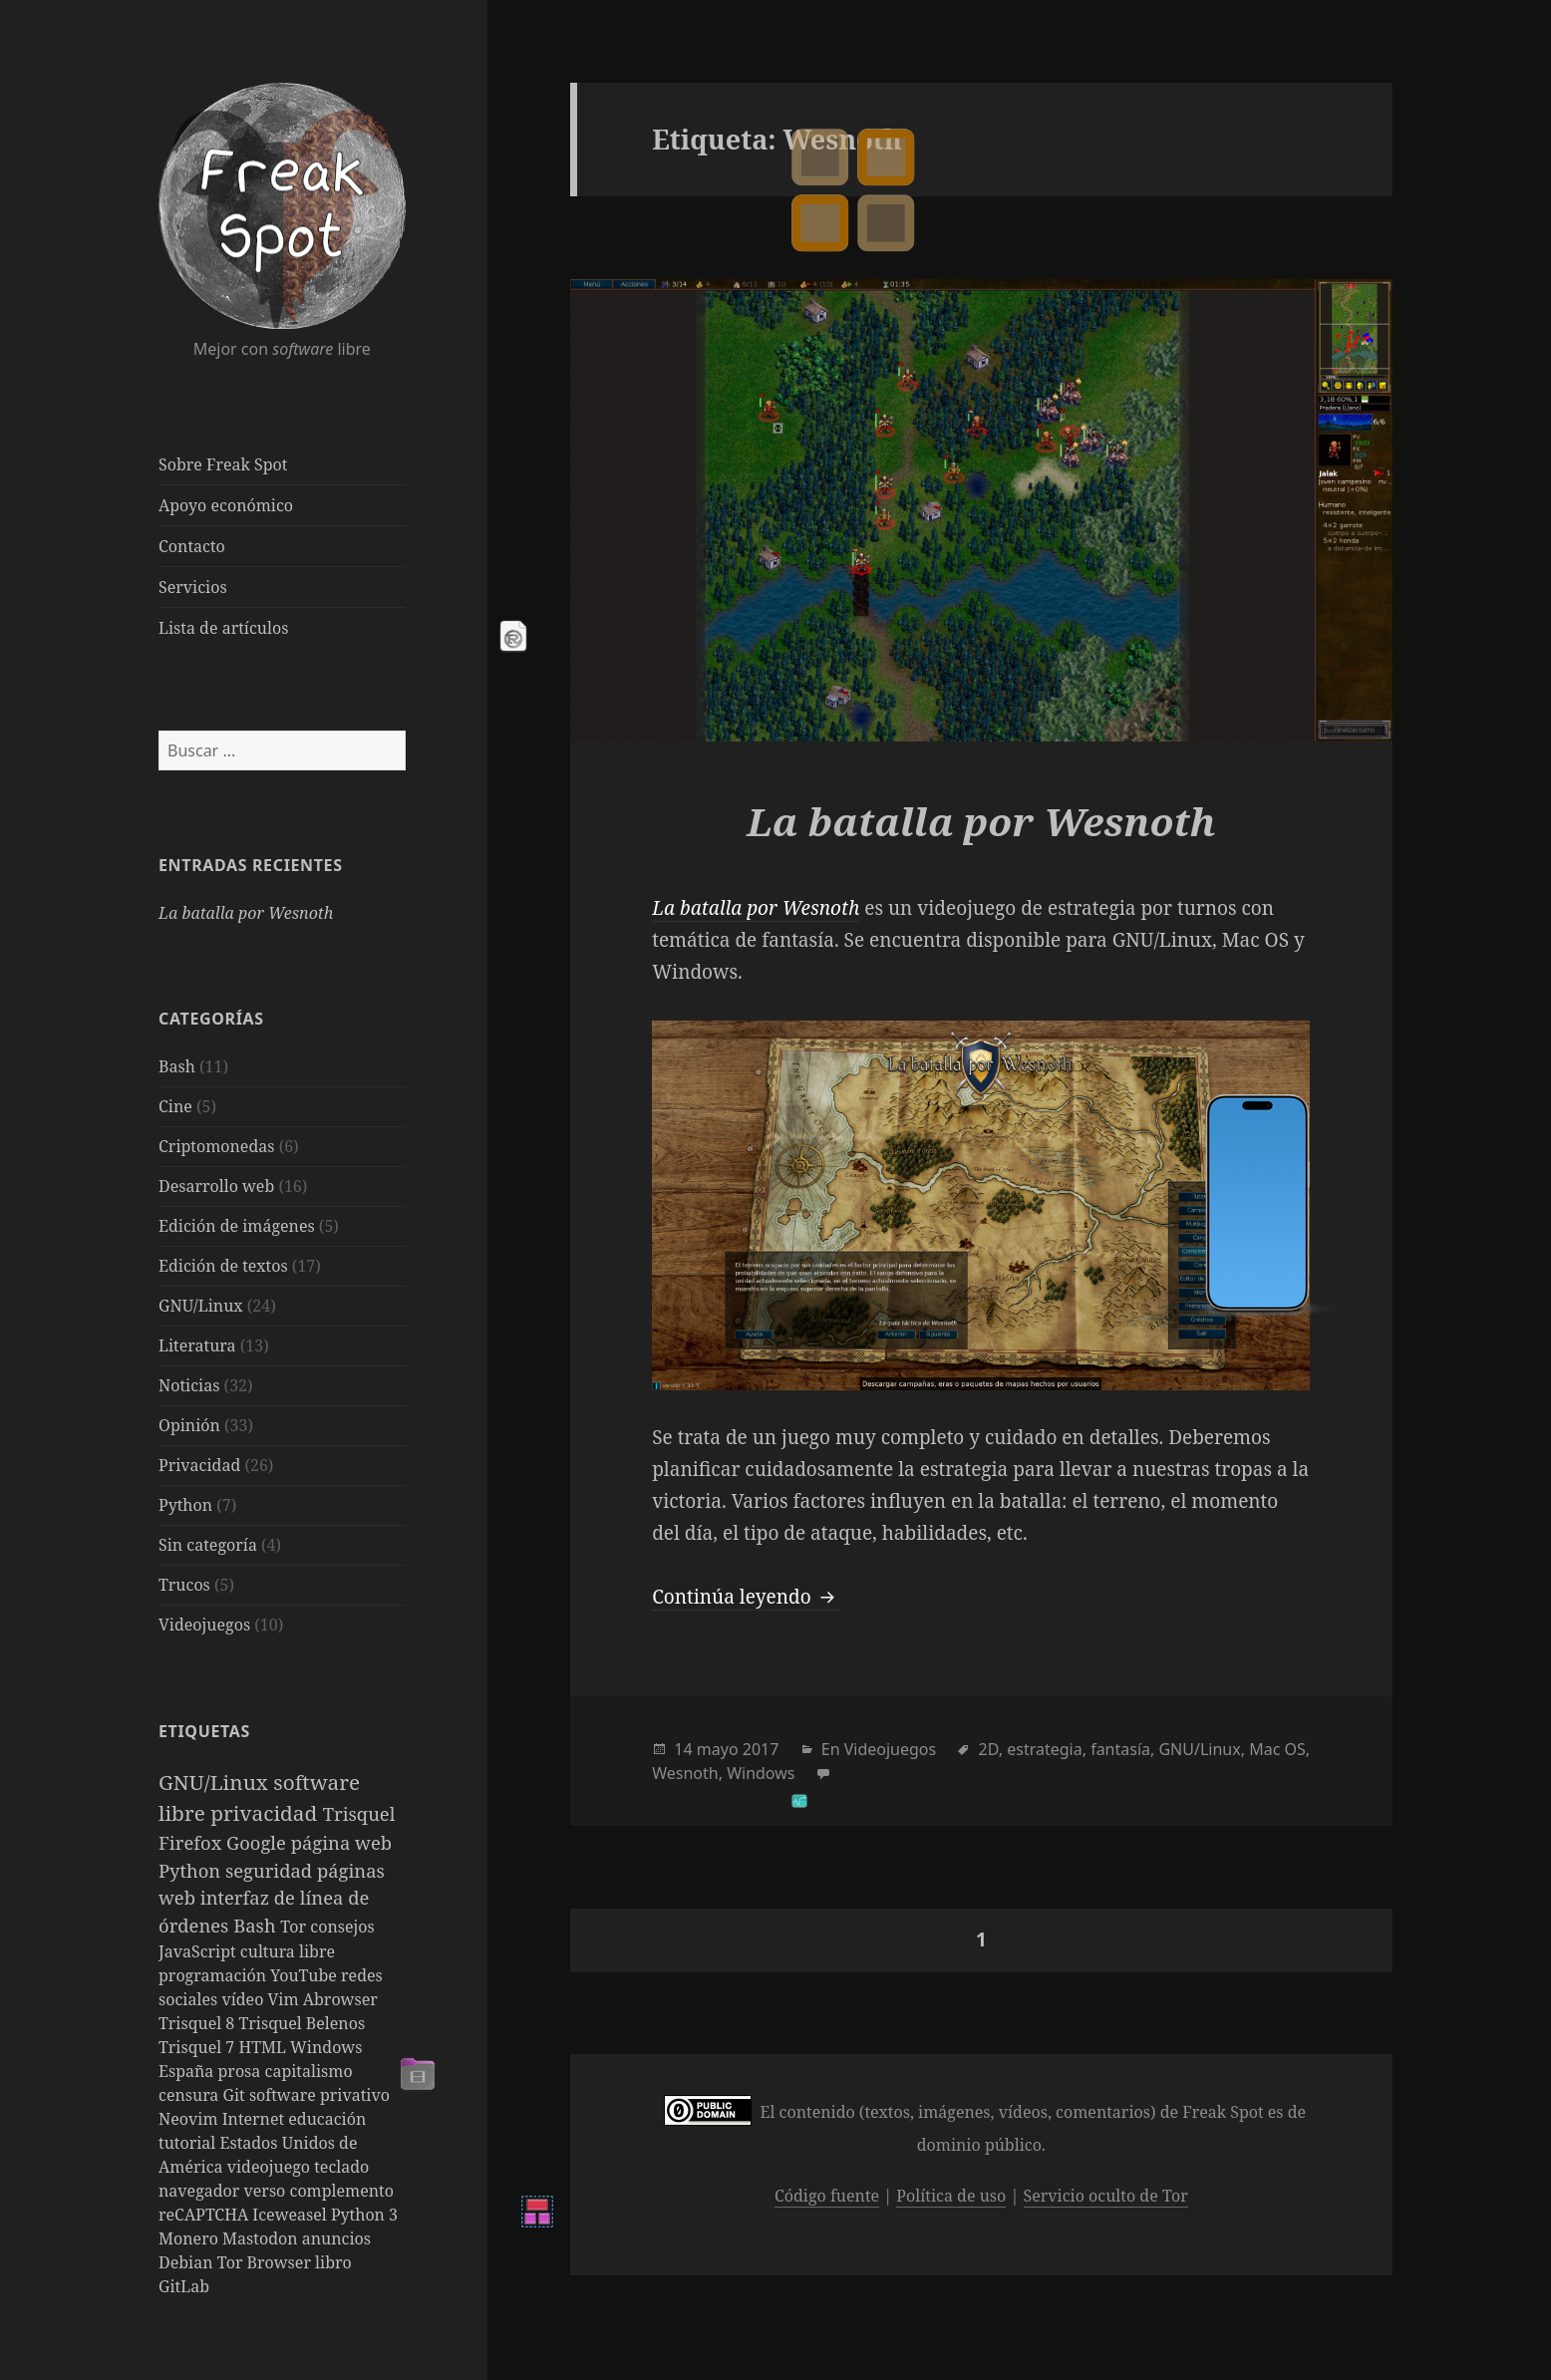 This screenshot has height=2380, width=1551. Describe the element at coordinates (799, 1801) in the screenshot. I see `open system resource usage monitor` at that location.